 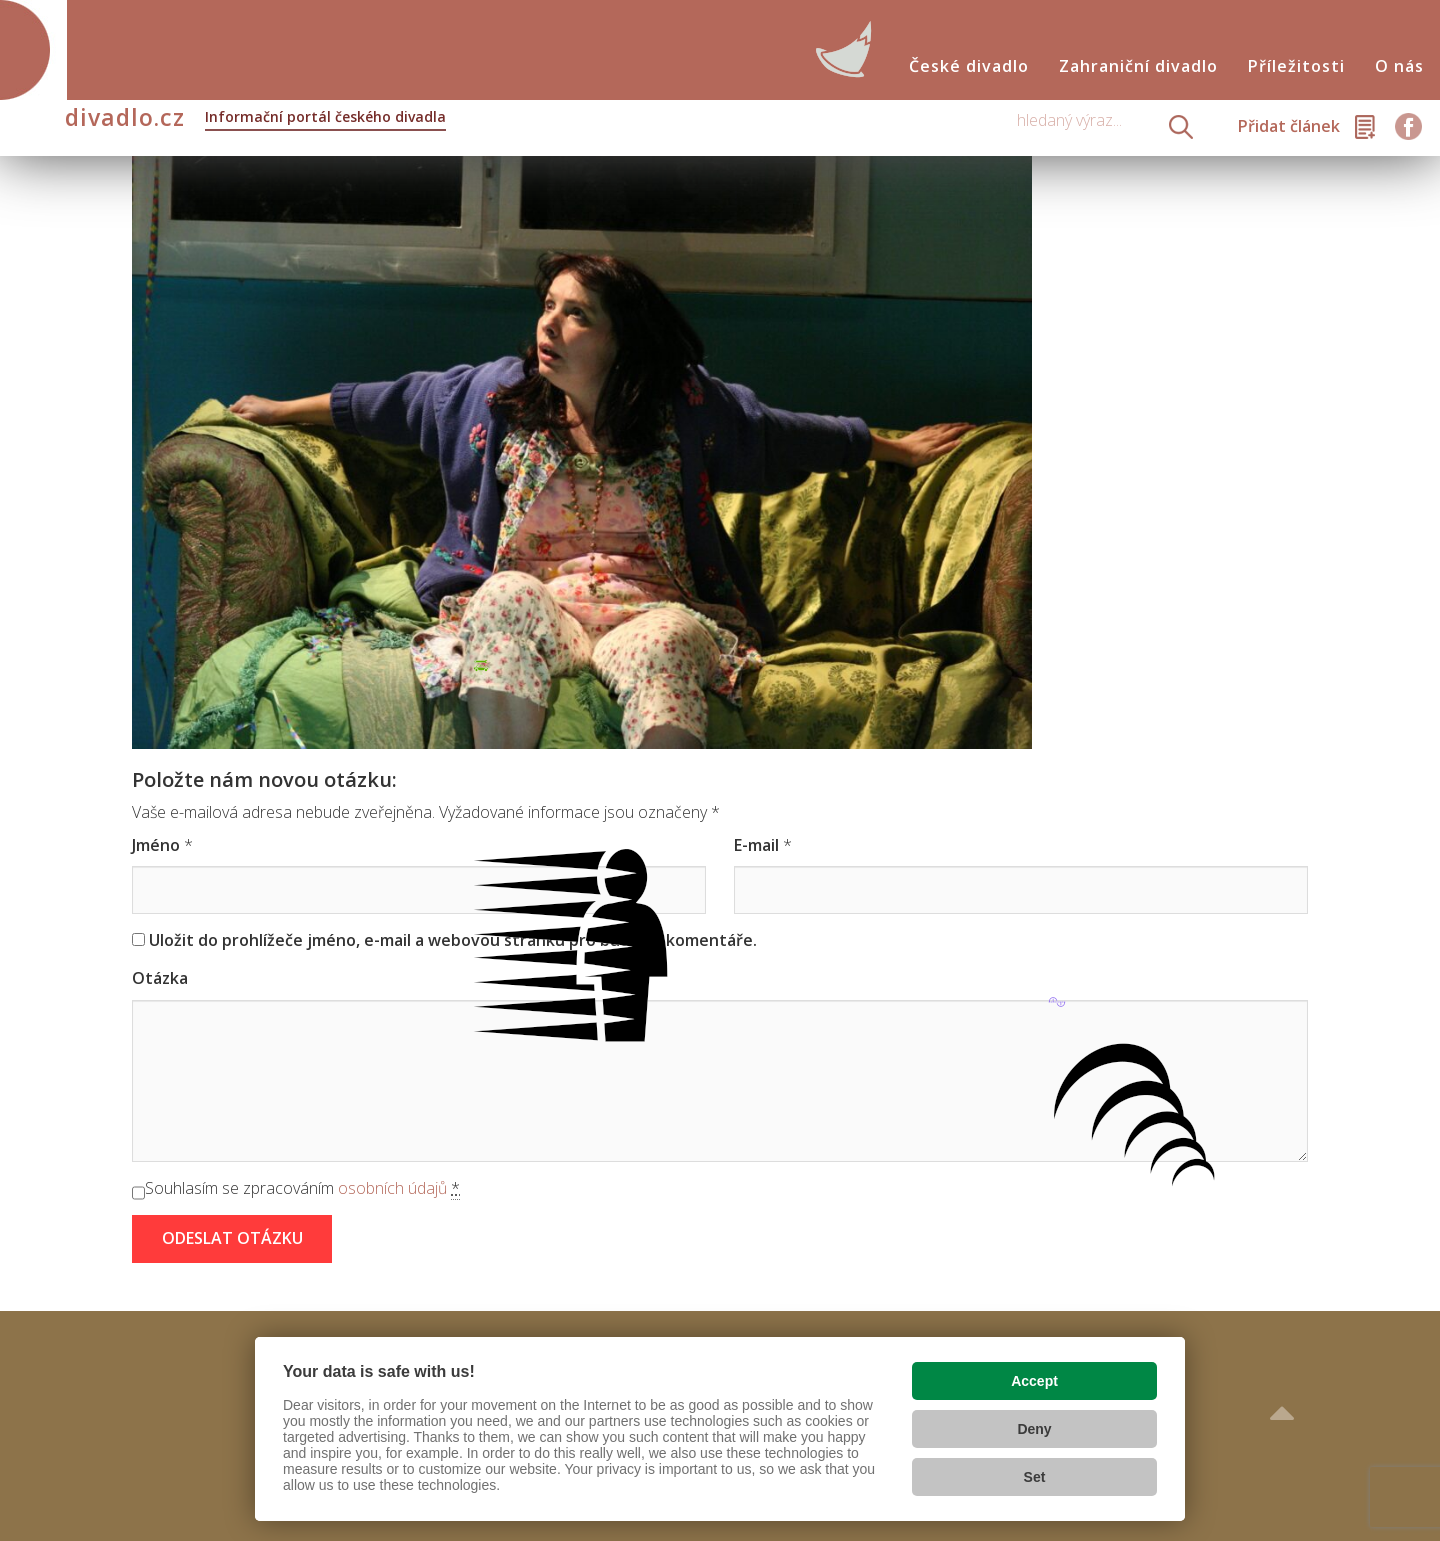 What do you see at coordinates (481, 667) in the screenshot?
I see `access vehicle repair or maintenance services` at bounding box center [481, 667].